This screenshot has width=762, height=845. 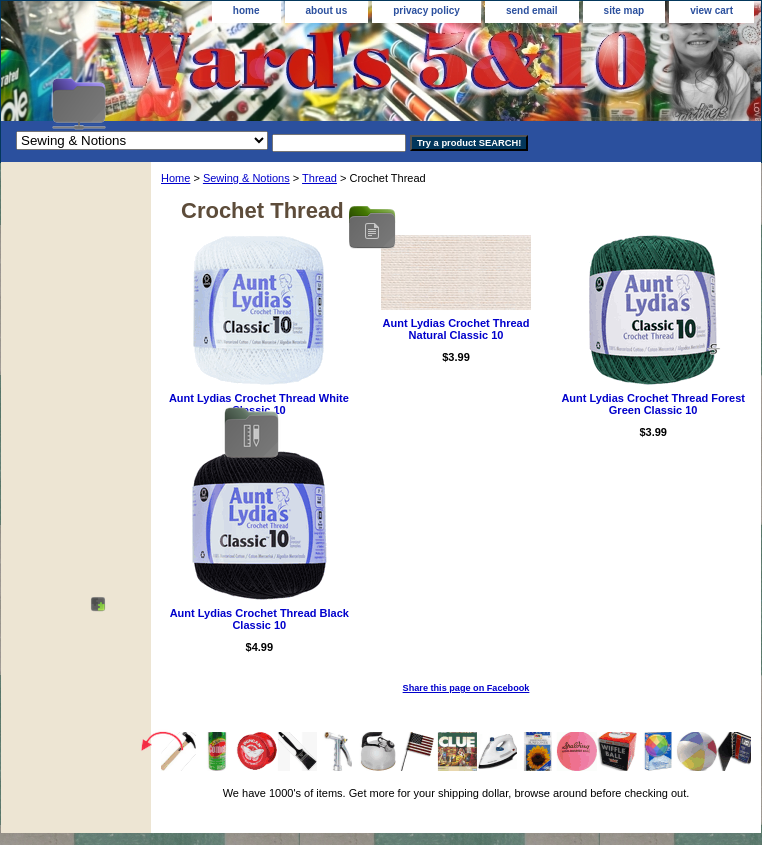 I want to click on apply strikethrough formatting to selected text, so click(x=714, y=349).